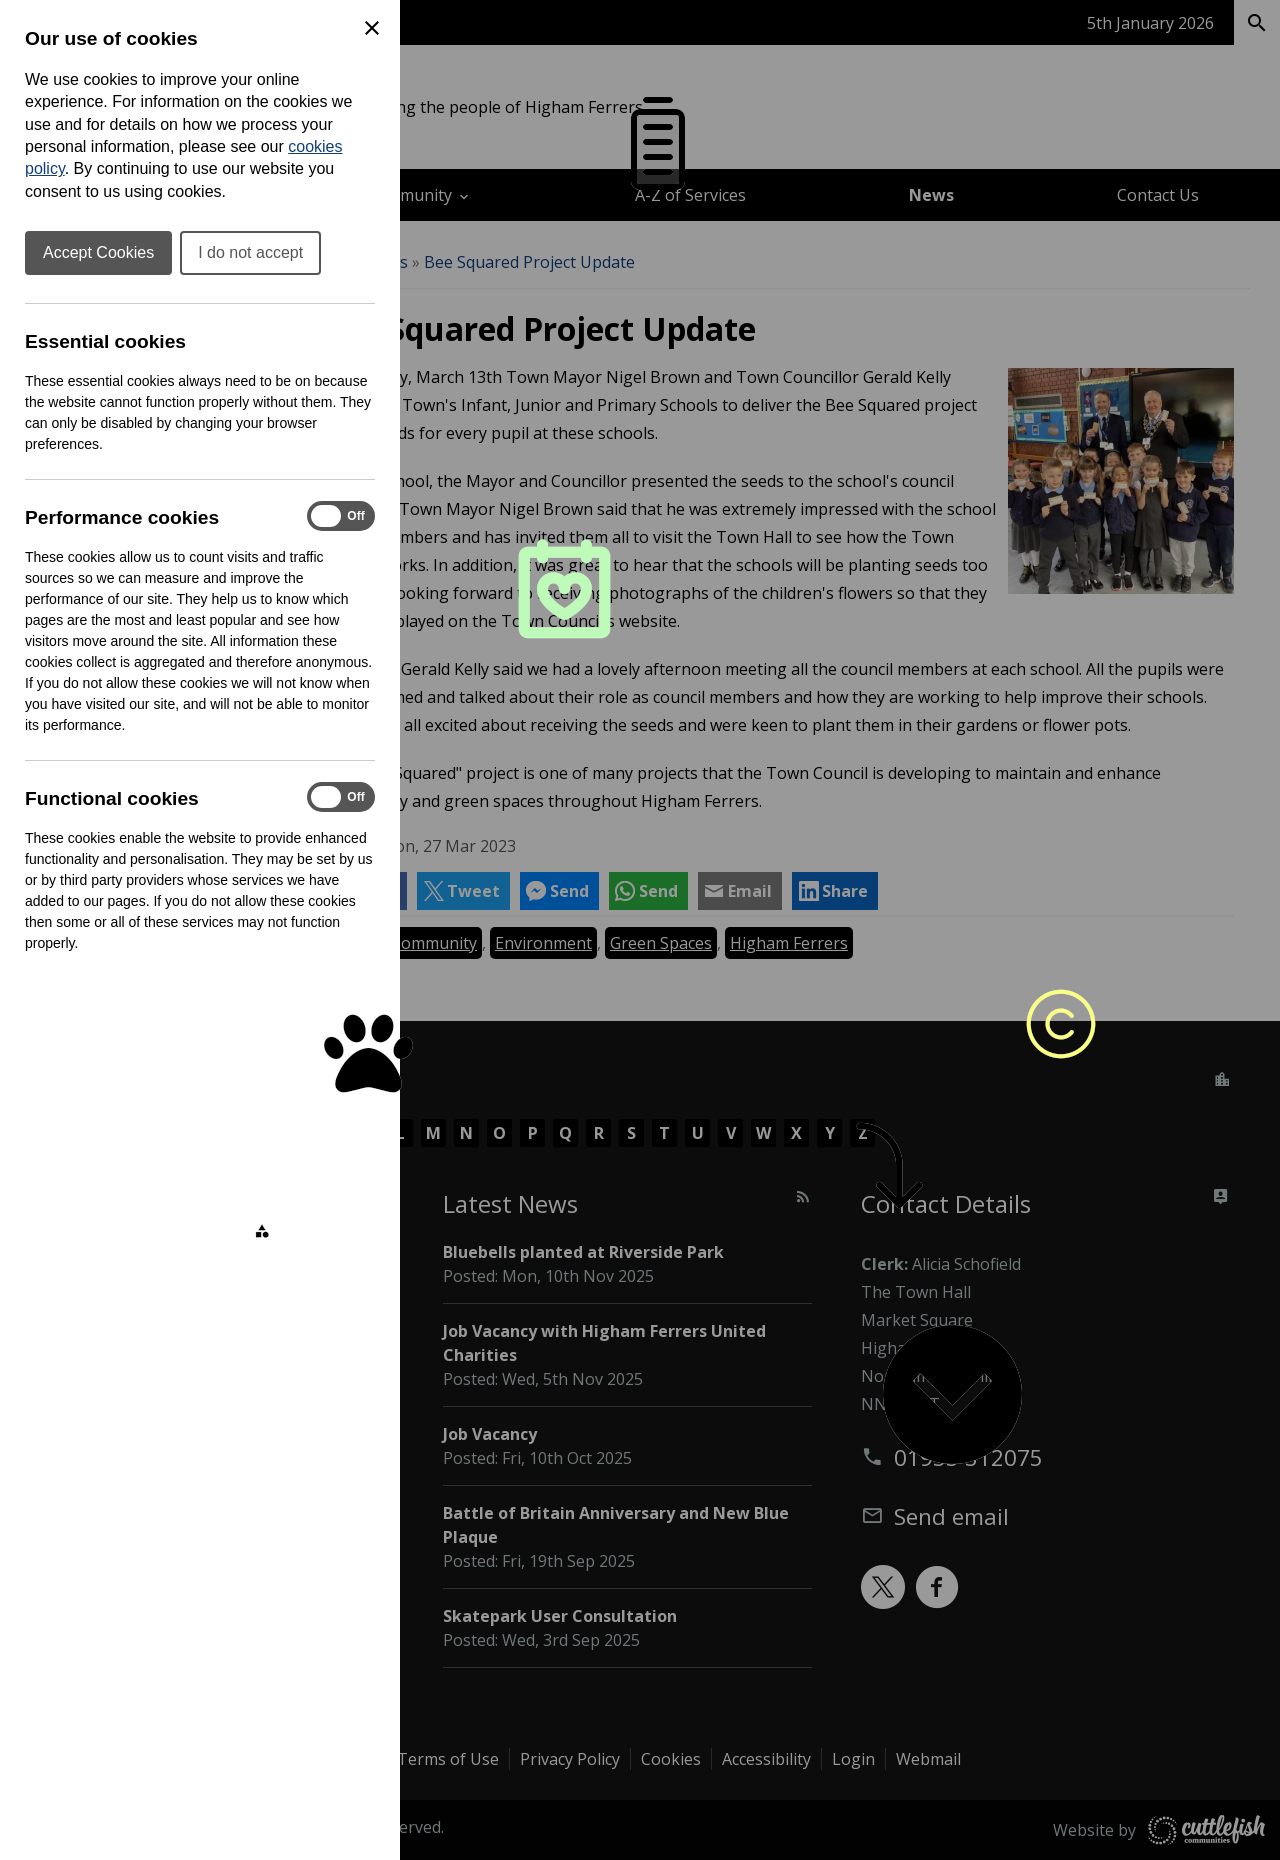 This screenshot has height=1860, width=1280. I want to click on view favorite or loved events, so click(564, 592).